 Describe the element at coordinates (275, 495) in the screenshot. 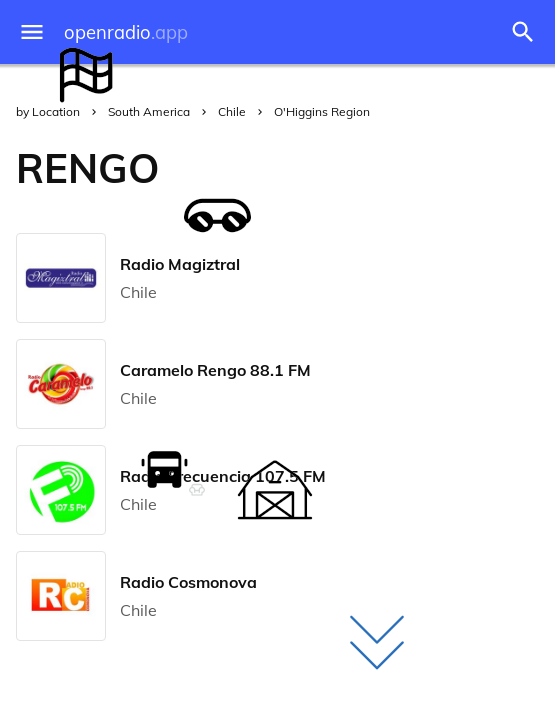

I see `access farm or agricultural settings` at that location.